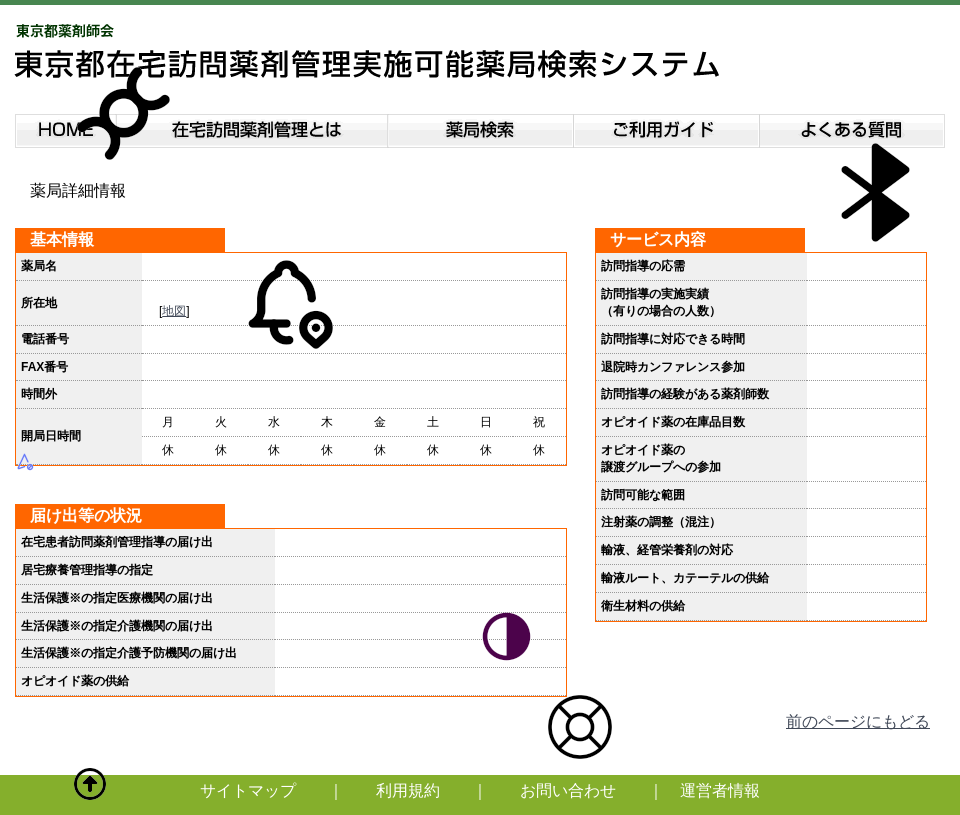  What do you see at coordinates (90, 784) in the screenshot?
I see `scroll to top of page` at bounding box center [90, 784].